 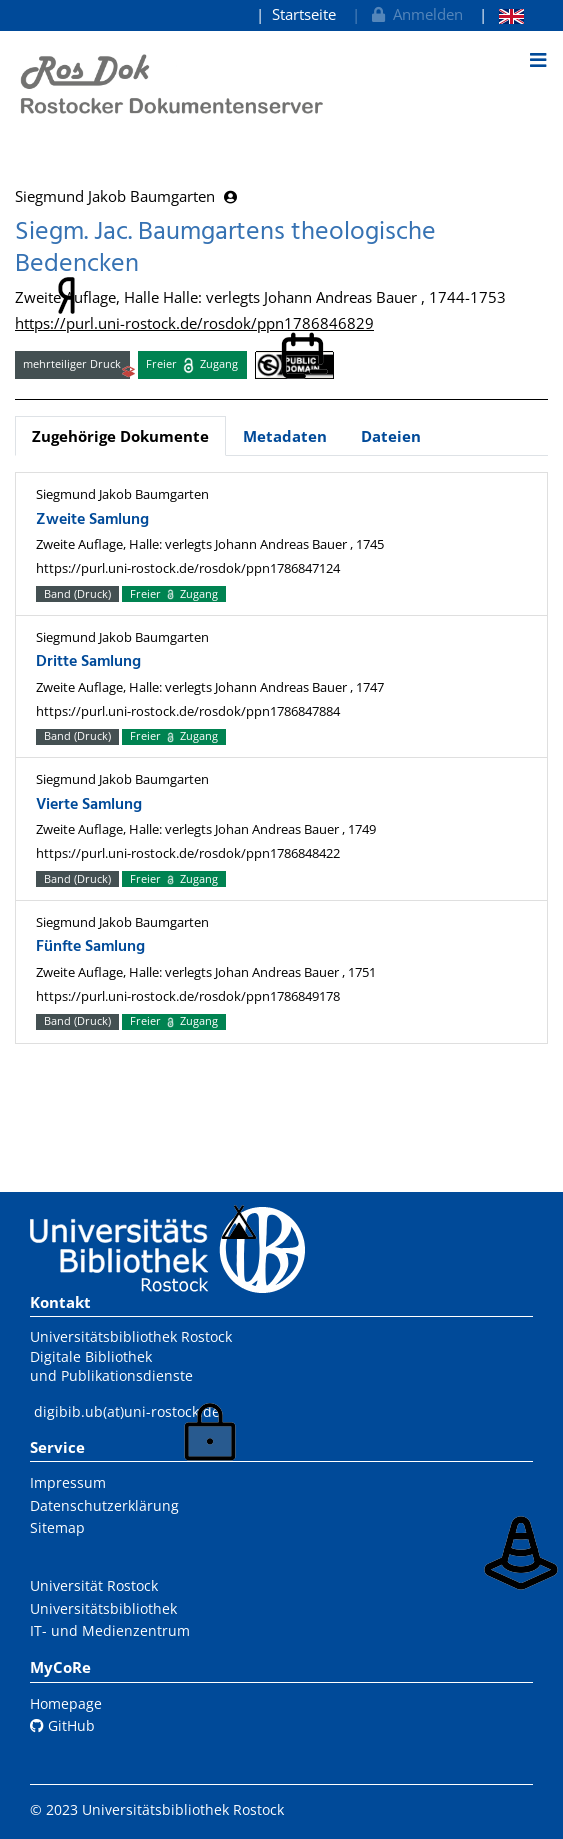 What do you see at coordinates (302, 355) in the screenshot?
I see `remove an event from your calendar` at bounding box center [302, 355].